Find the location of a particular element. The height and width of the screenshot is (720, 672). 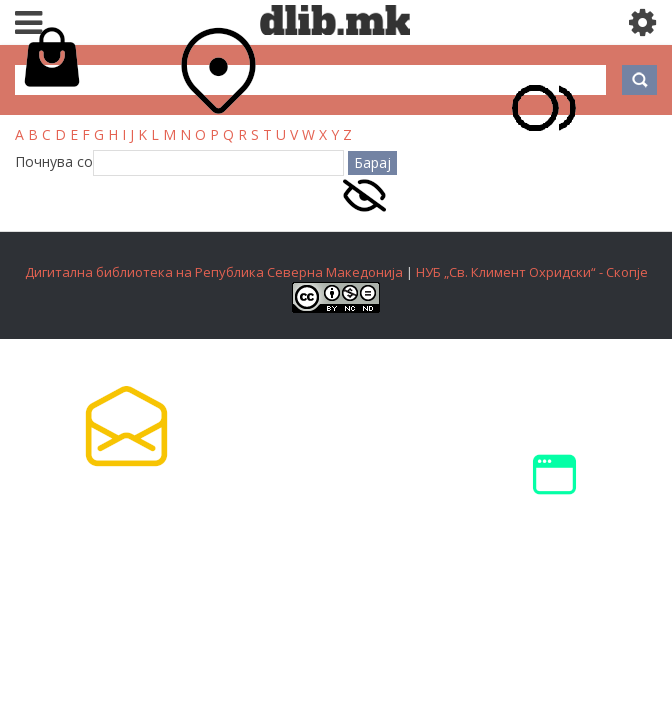

open a new window is located at coordinates (554, 474).